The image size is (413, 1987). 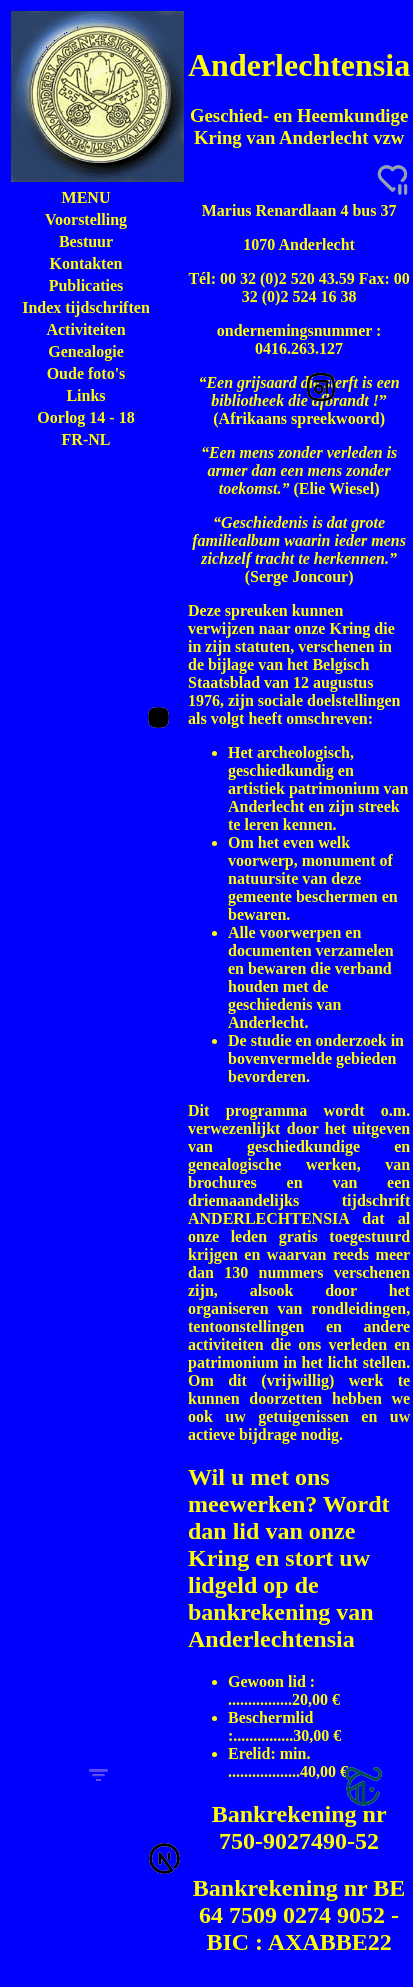 What do you see at coordinates (164, 1858) in the screenshot?
I see `Next.js framework logo` at bounding box center [164, 1858].